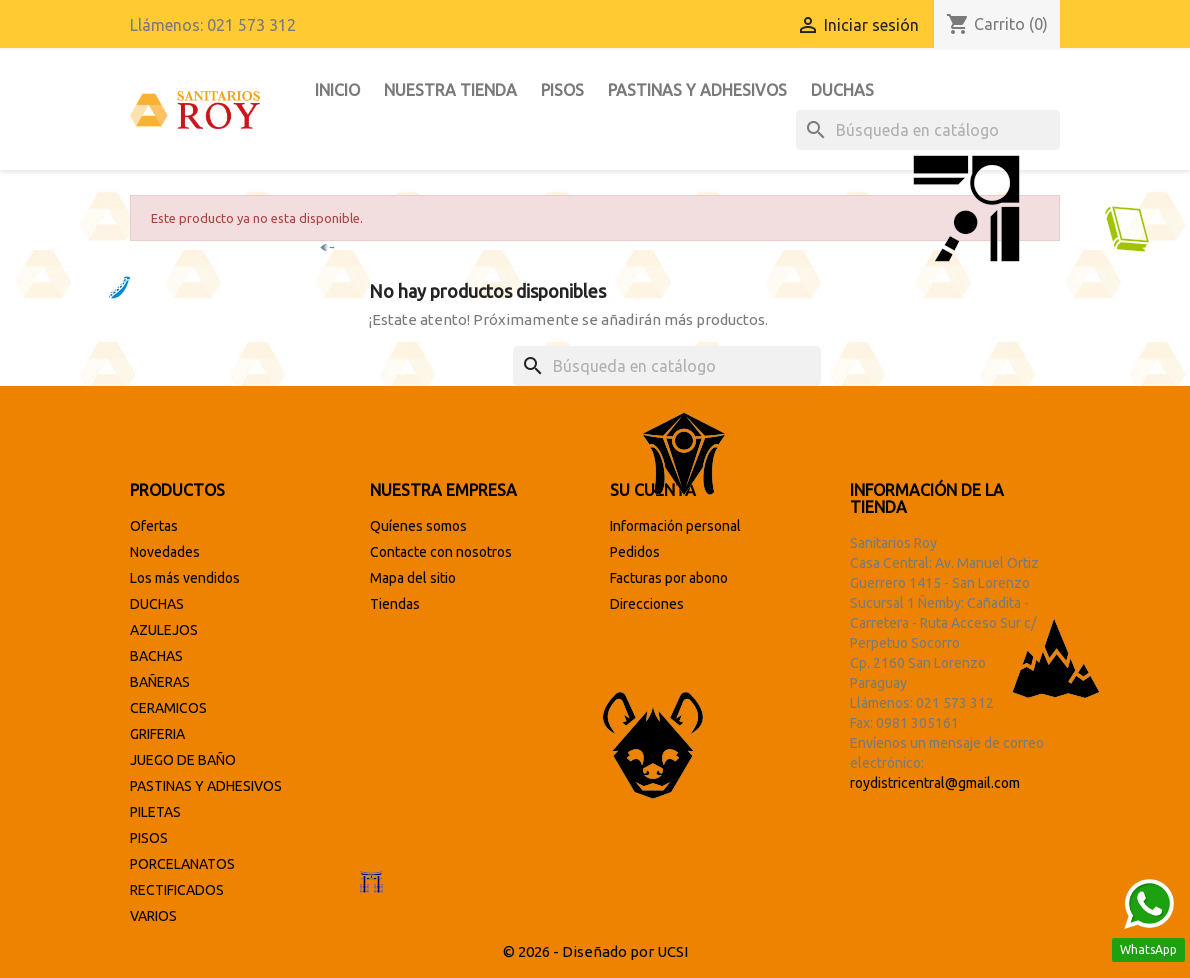 The width and height of the screenshot is (1190, 978). Describe the element at coordinates (1056, 662) in the screenshot. I see `view mountain or terrain features` at that location.